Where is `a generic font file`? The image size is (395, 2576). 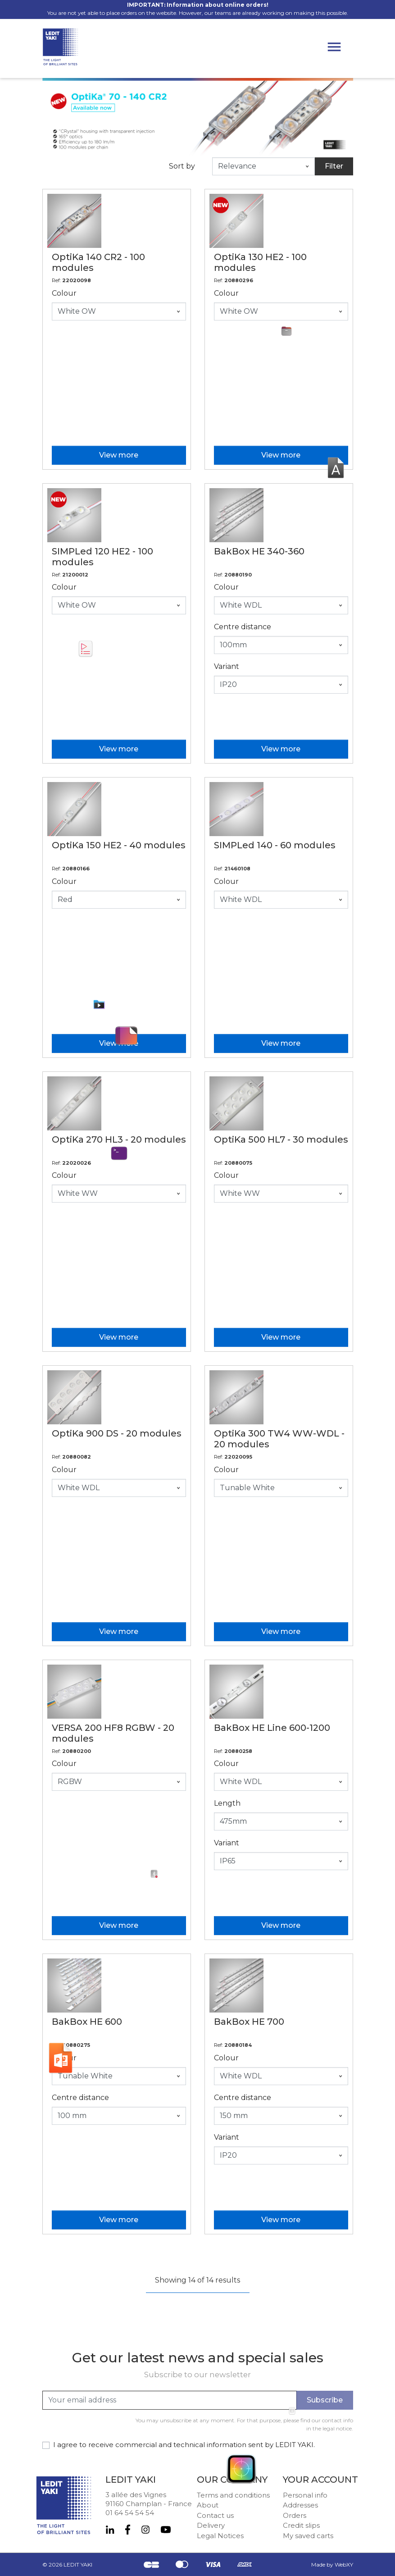 a generic font file is located at coordinates (336, 468).